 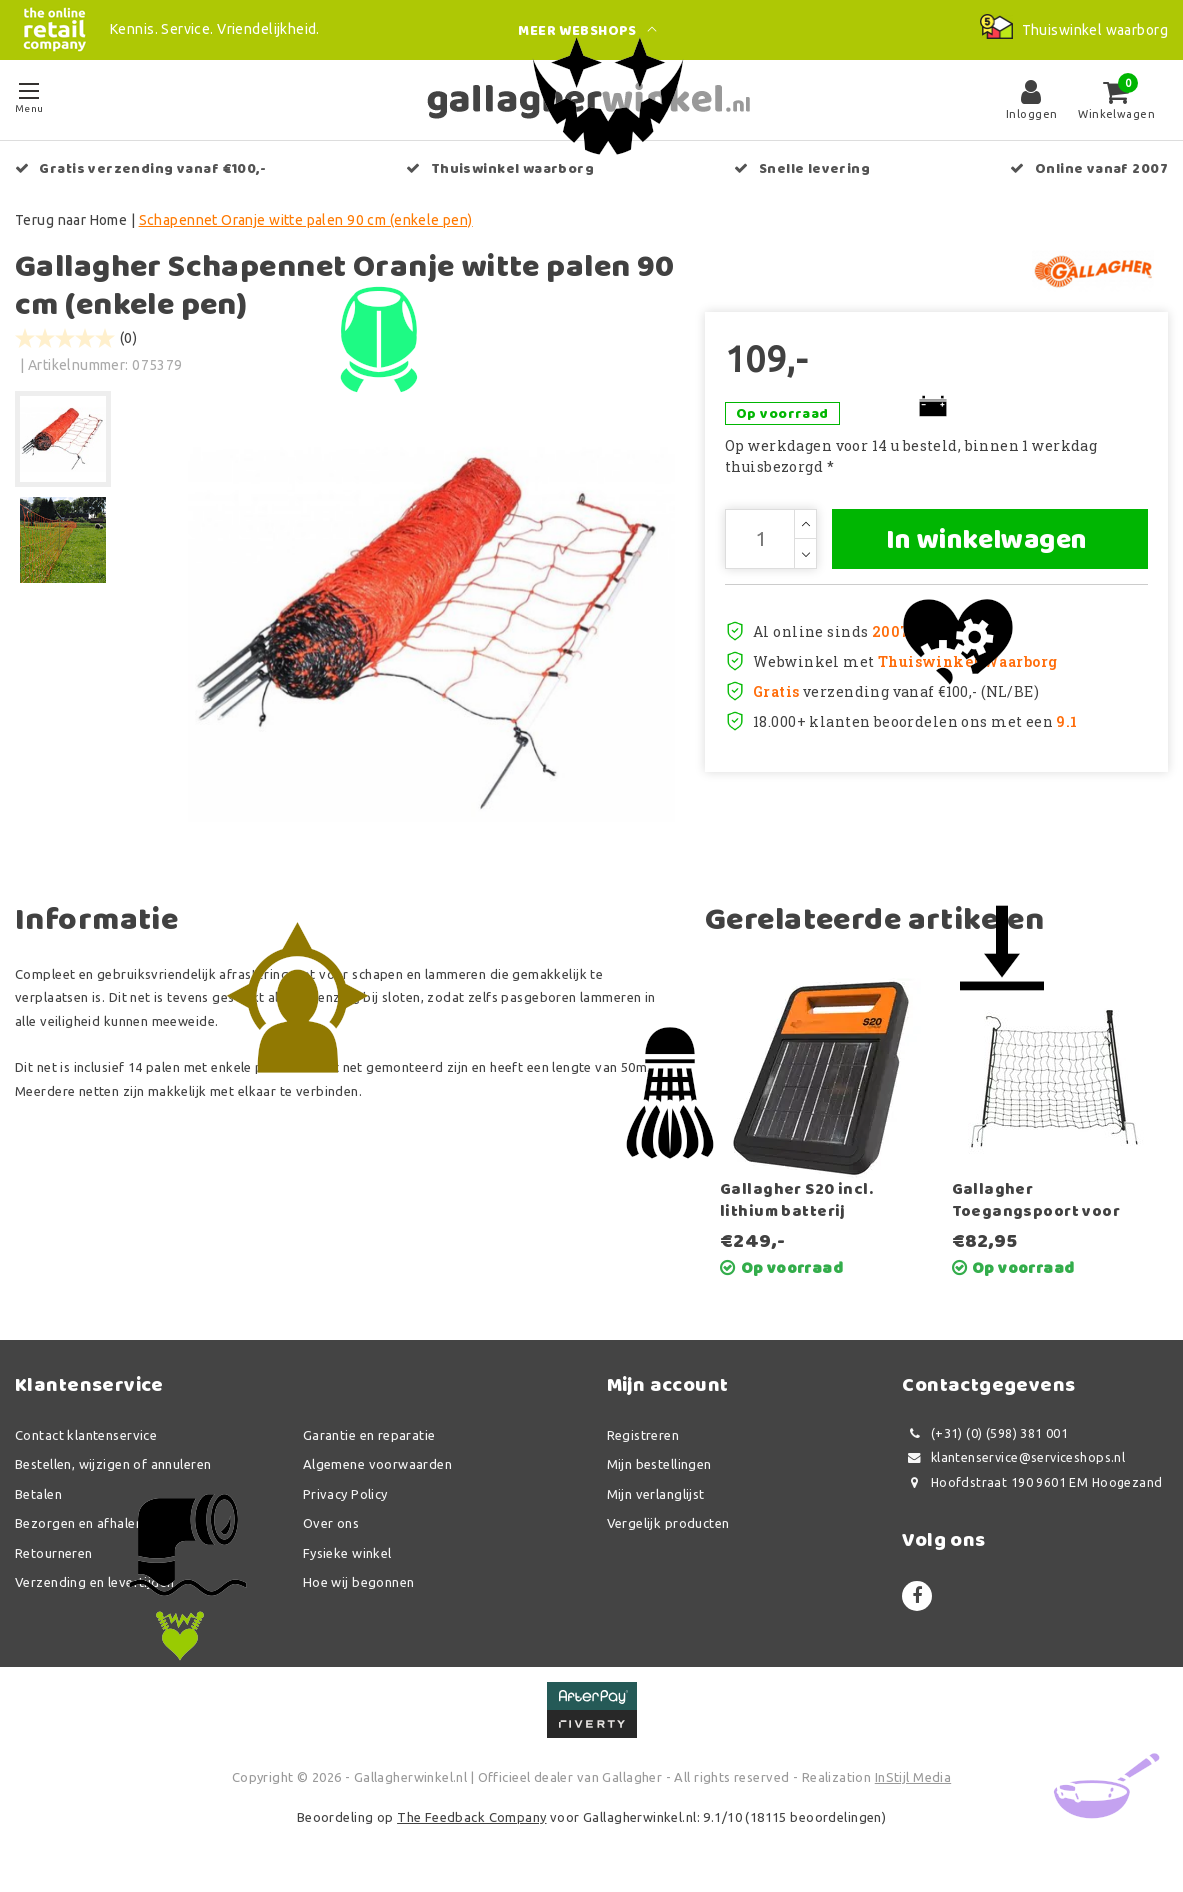 What do you see at coordinates (608, 93) in the screenshot?
I see `indicates a delighted or excited mood` at bounding box center [608, 93].